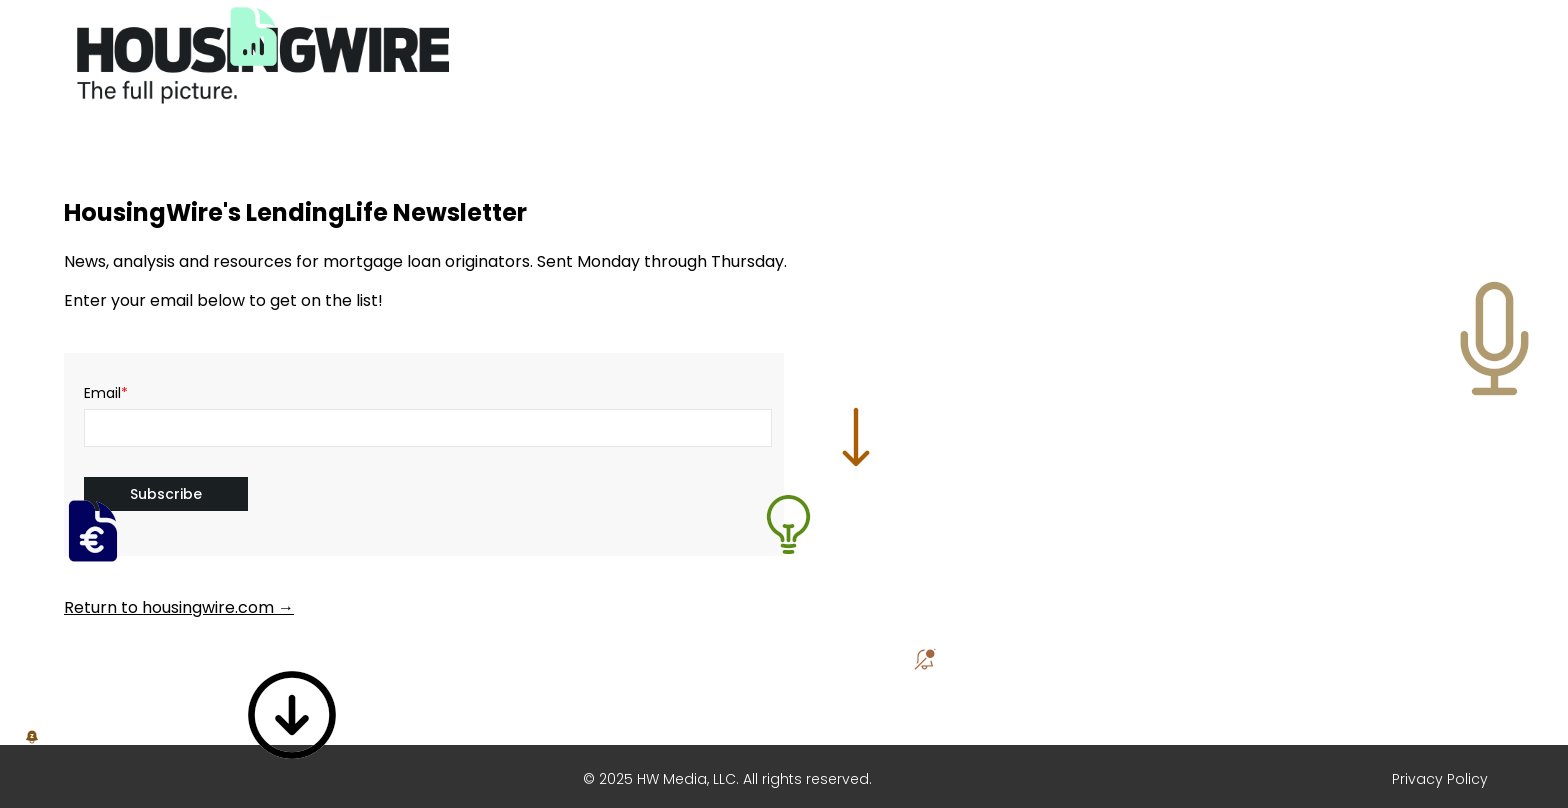 Image resolution: width=1568 pixels, height=808 pixels. I want to click on view euro currency document, so click(93, 531).